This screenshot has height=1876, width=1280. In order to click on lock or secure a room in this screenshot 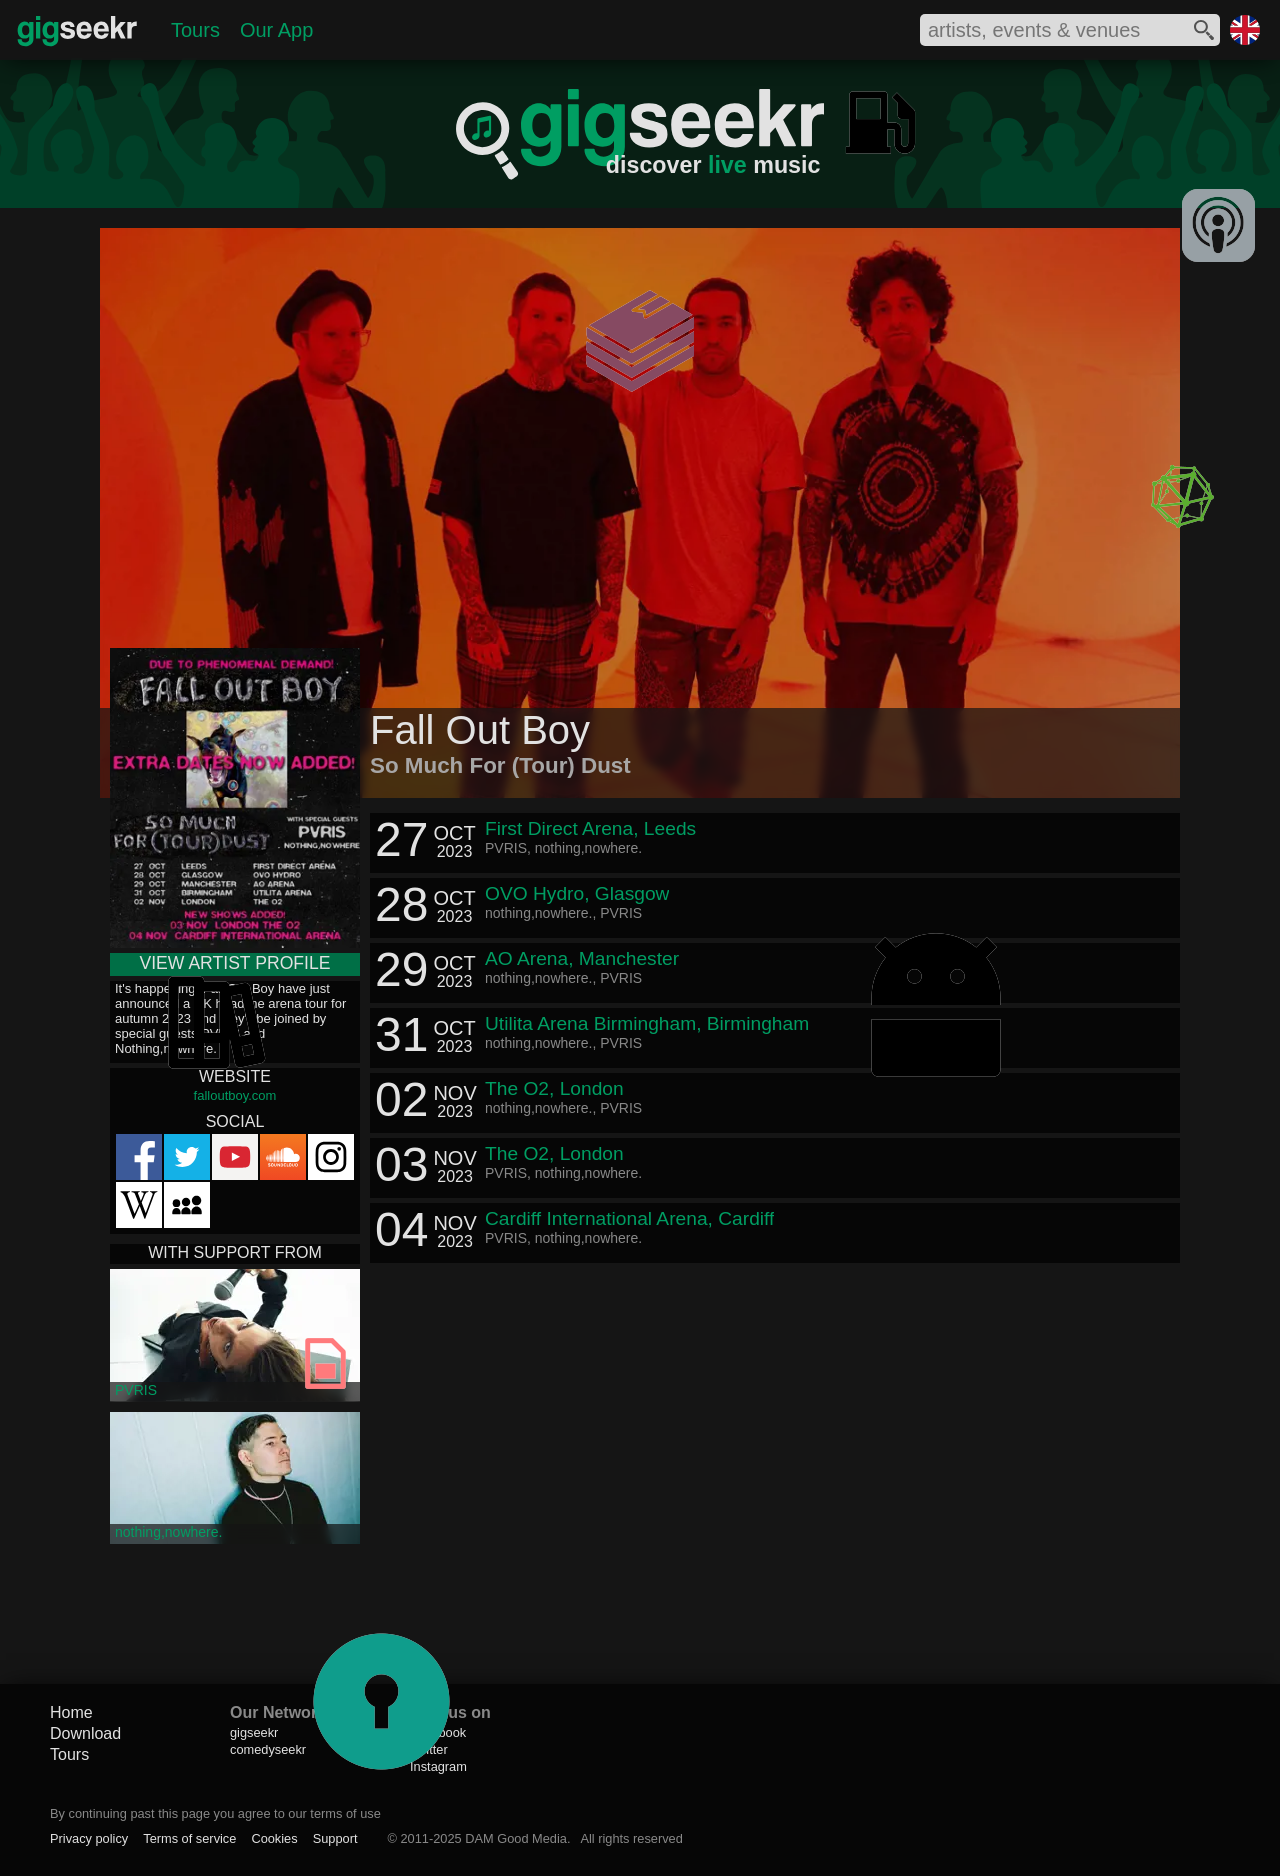, I will do `click(381, 1701)`.